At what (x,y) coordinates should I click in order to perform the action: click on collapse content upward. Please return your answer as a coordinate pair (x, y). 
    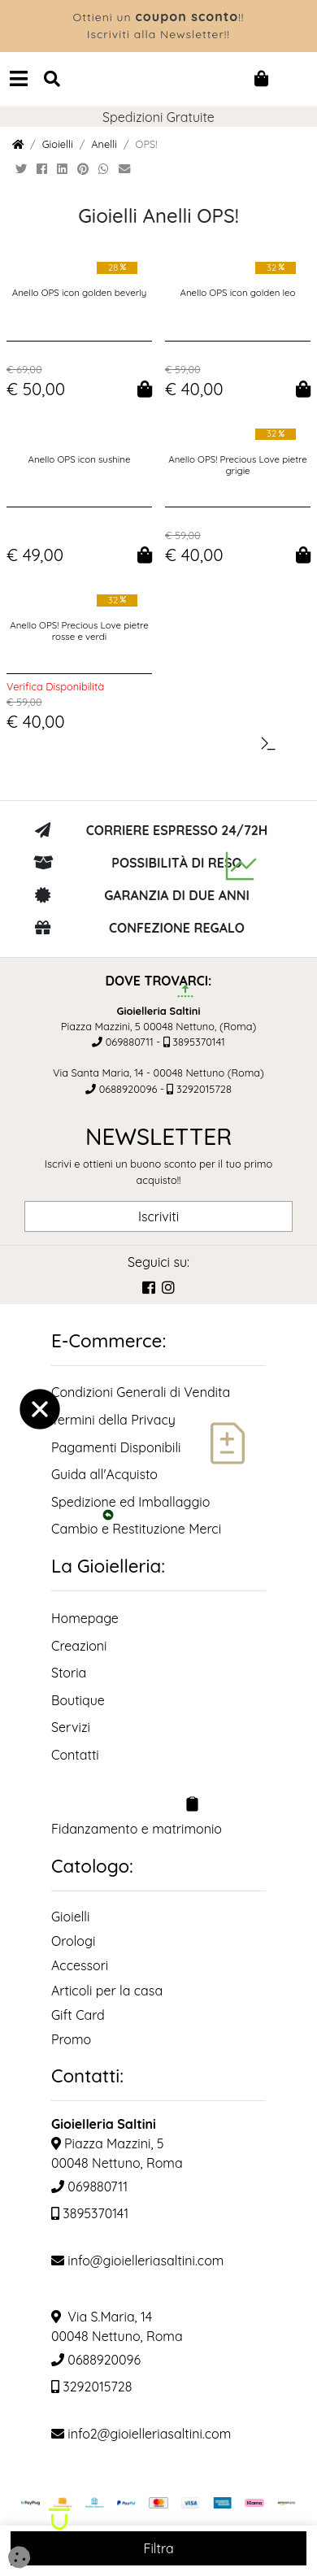
    Looking at the image, I should click on (185, 992).